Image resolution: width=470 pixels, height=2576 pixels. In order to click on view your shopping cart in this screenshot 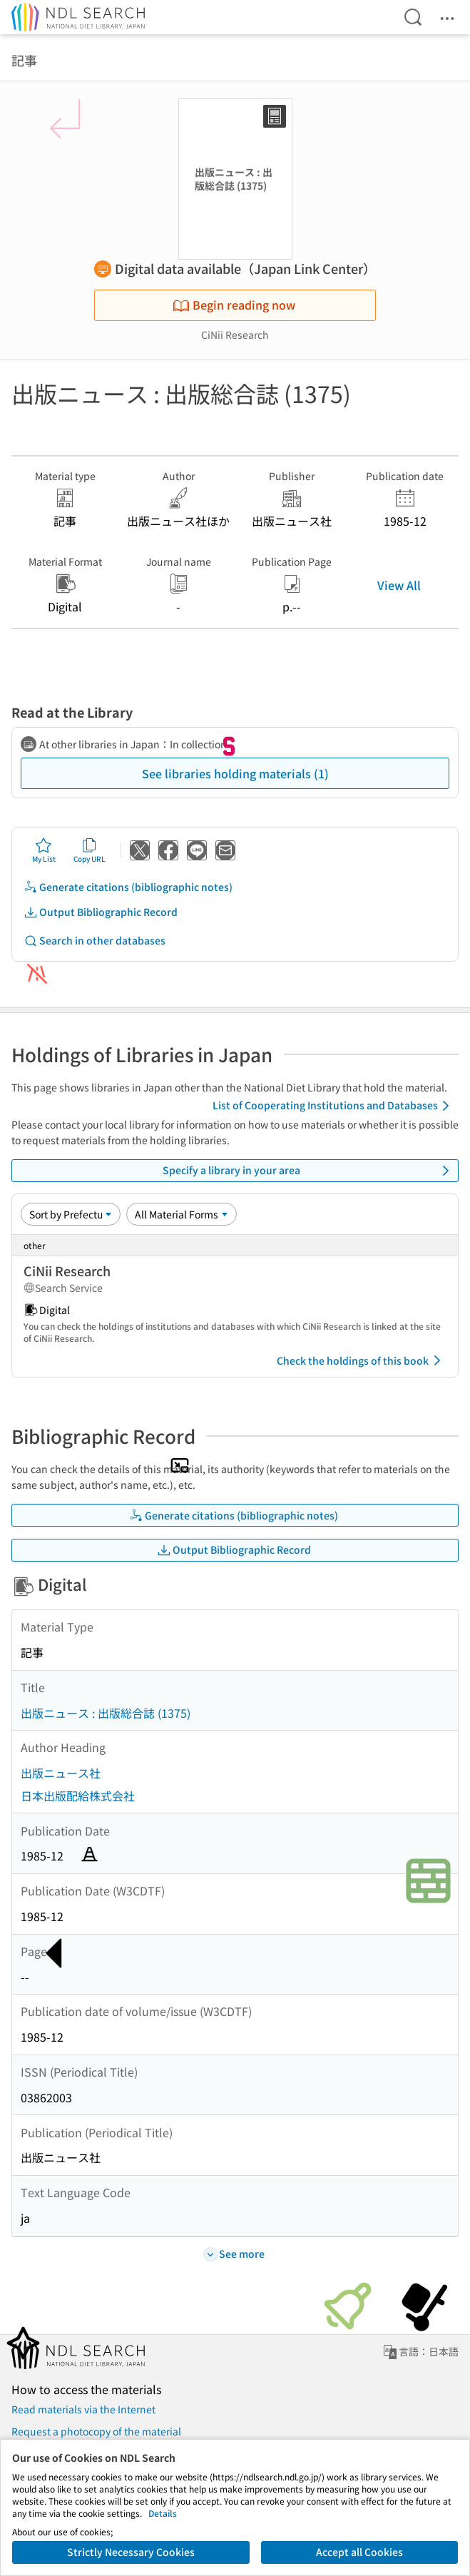, I will do `click(424, 2305)`.